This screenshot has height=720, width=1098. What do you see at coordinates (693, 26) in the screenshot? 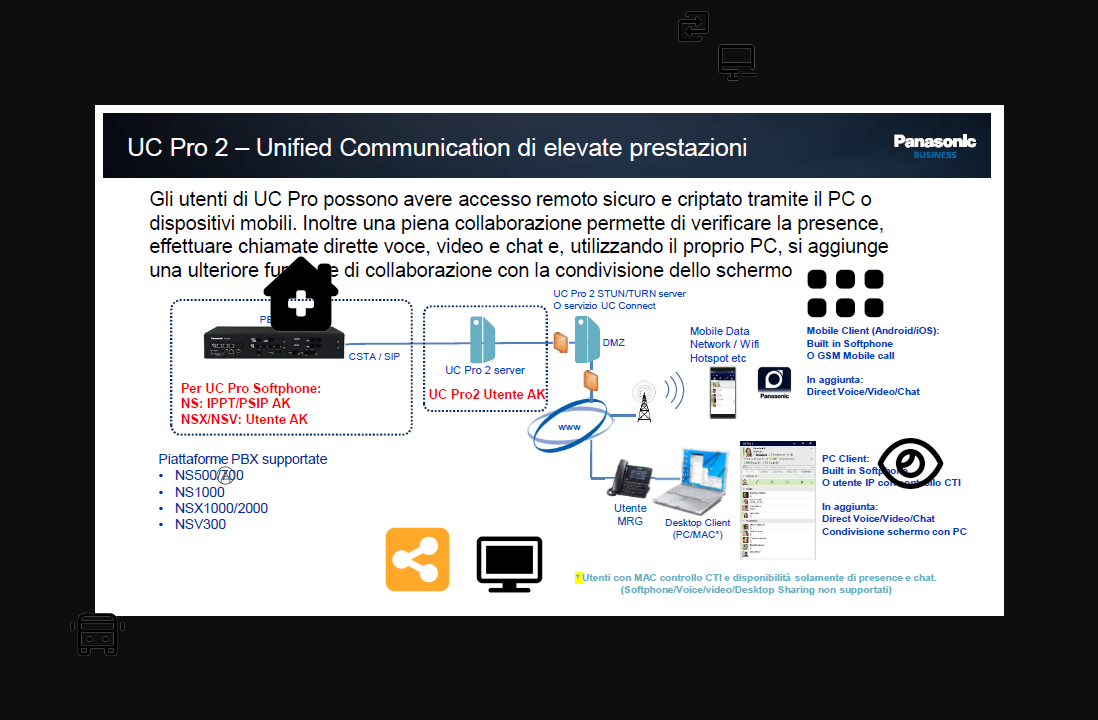
I see `swap or exchange items` at bounding box center [693, 26].